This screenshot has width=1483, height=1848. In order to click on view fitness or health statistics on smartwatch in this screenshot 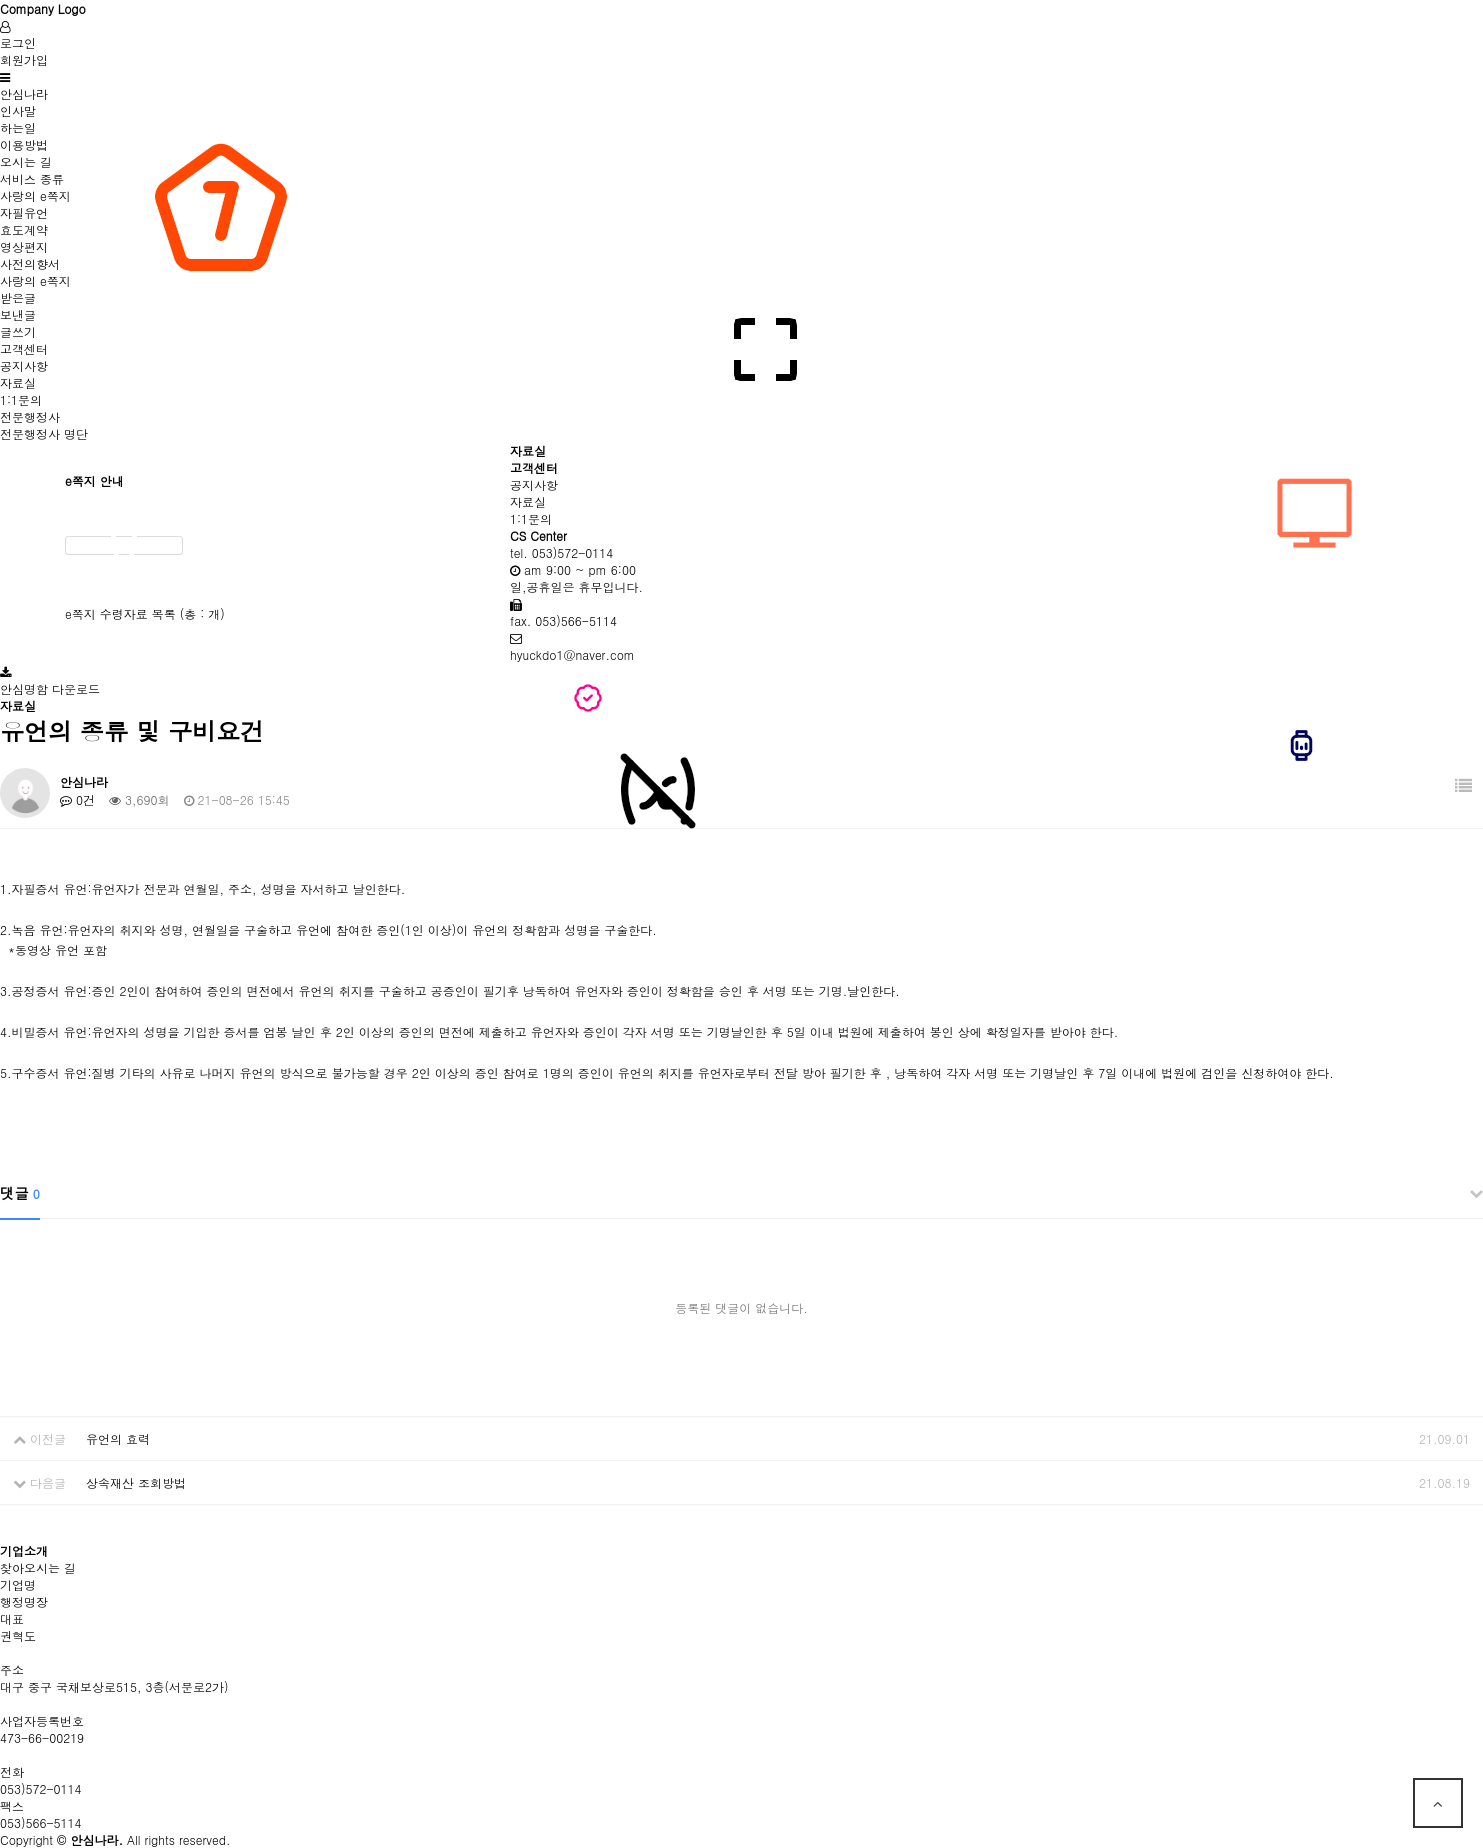, I will do `click(1301, 745)`.